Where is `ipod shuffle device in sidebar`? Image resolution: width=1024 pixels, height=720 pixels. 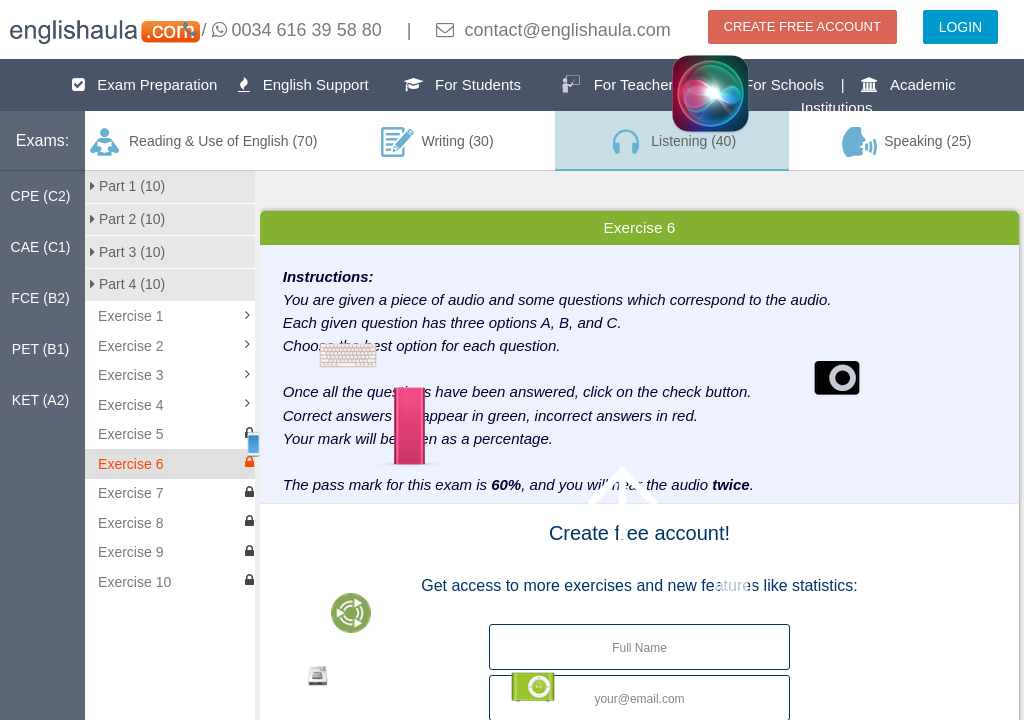 ipod shuffle device in sidebar is located at coordinates (837, 376).